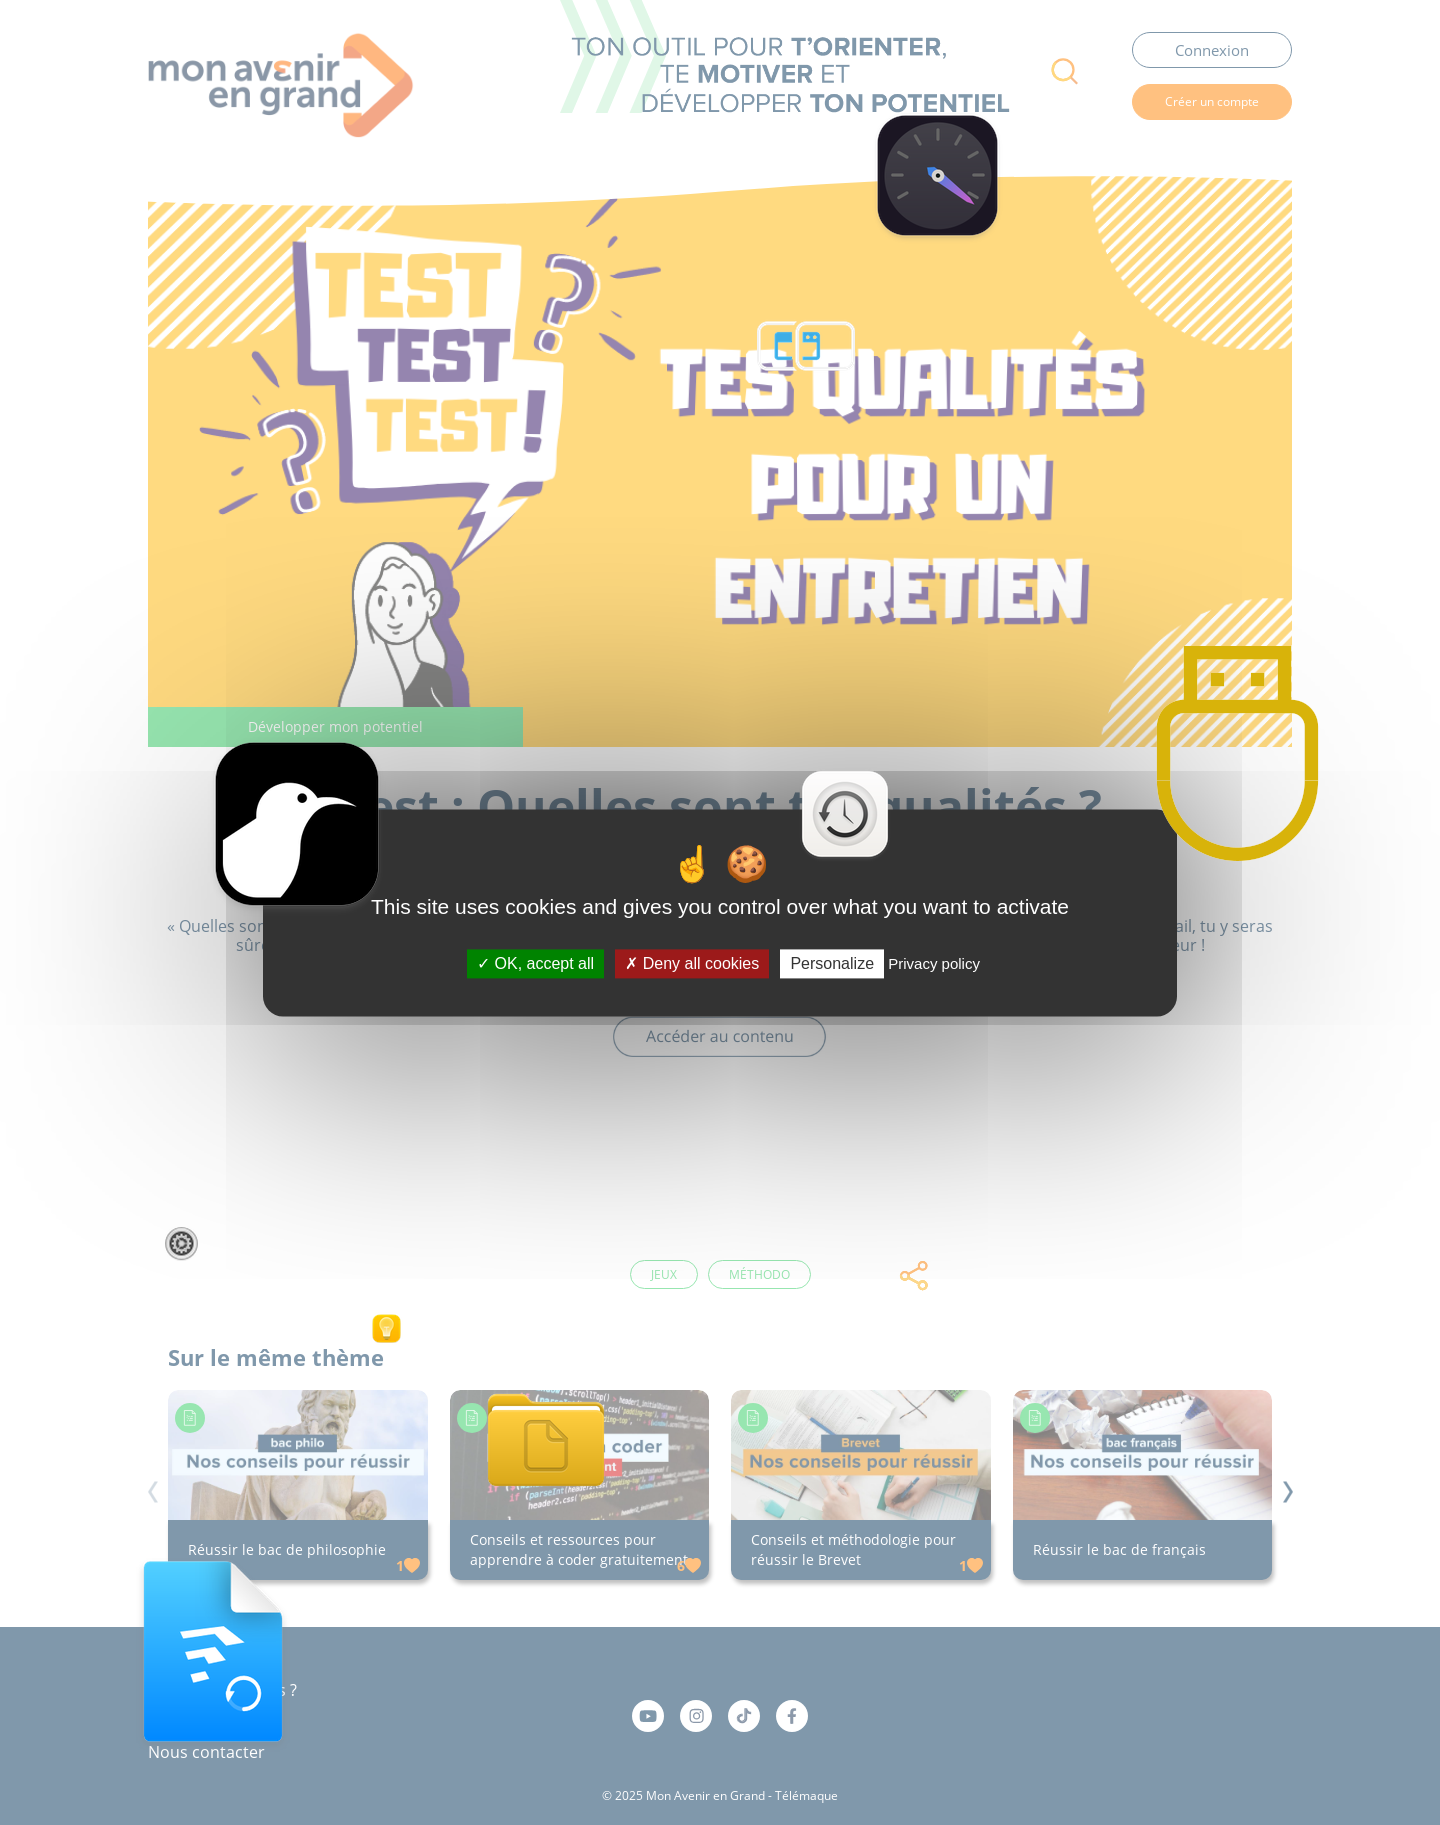 Image resolution: width=1440 pixels, height=1825 pixels. What do you see at coordinates (386, 1328) in the screenshot?
I see `open the Tips app for helpful hints and tutorials` at bounding box center [386, 1328].